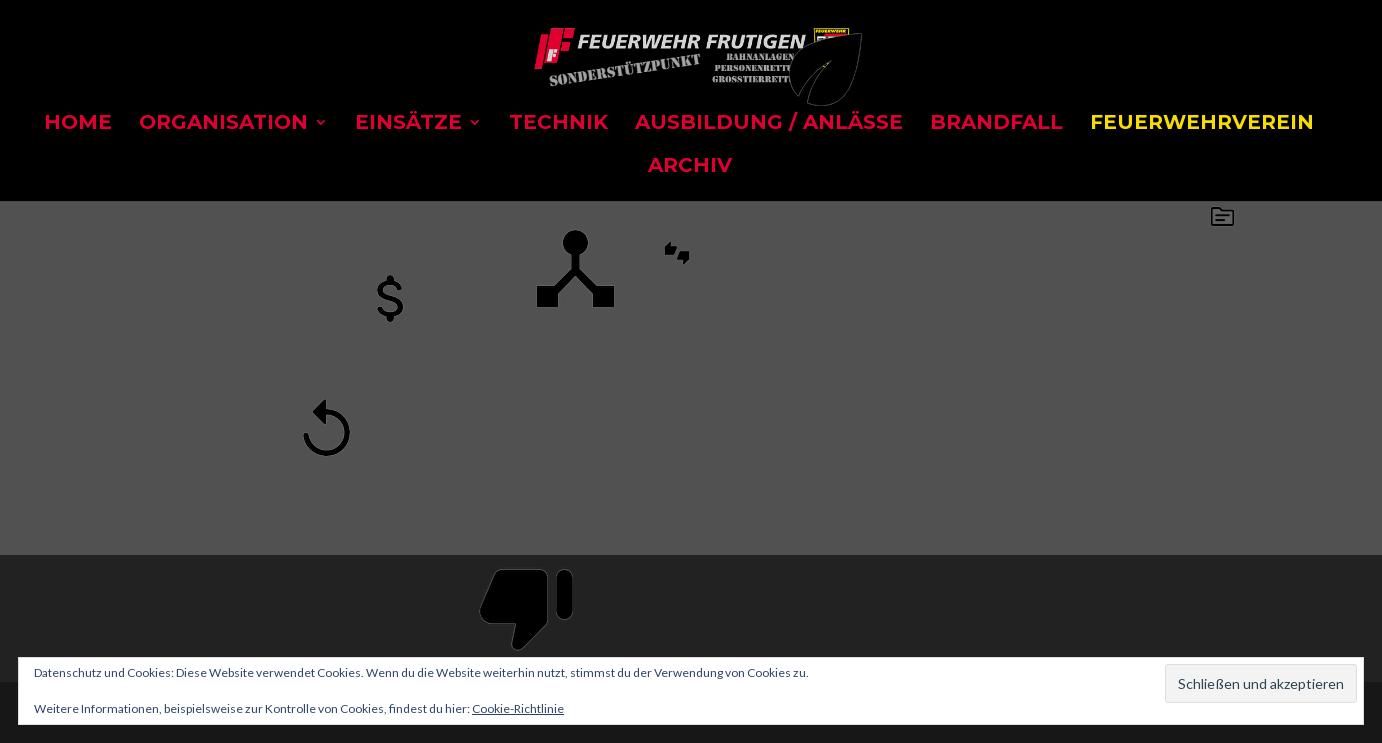 The width and height of the screenshot is (1382, 743). I want to click on connect or manage linked devices, so click(575, 268).